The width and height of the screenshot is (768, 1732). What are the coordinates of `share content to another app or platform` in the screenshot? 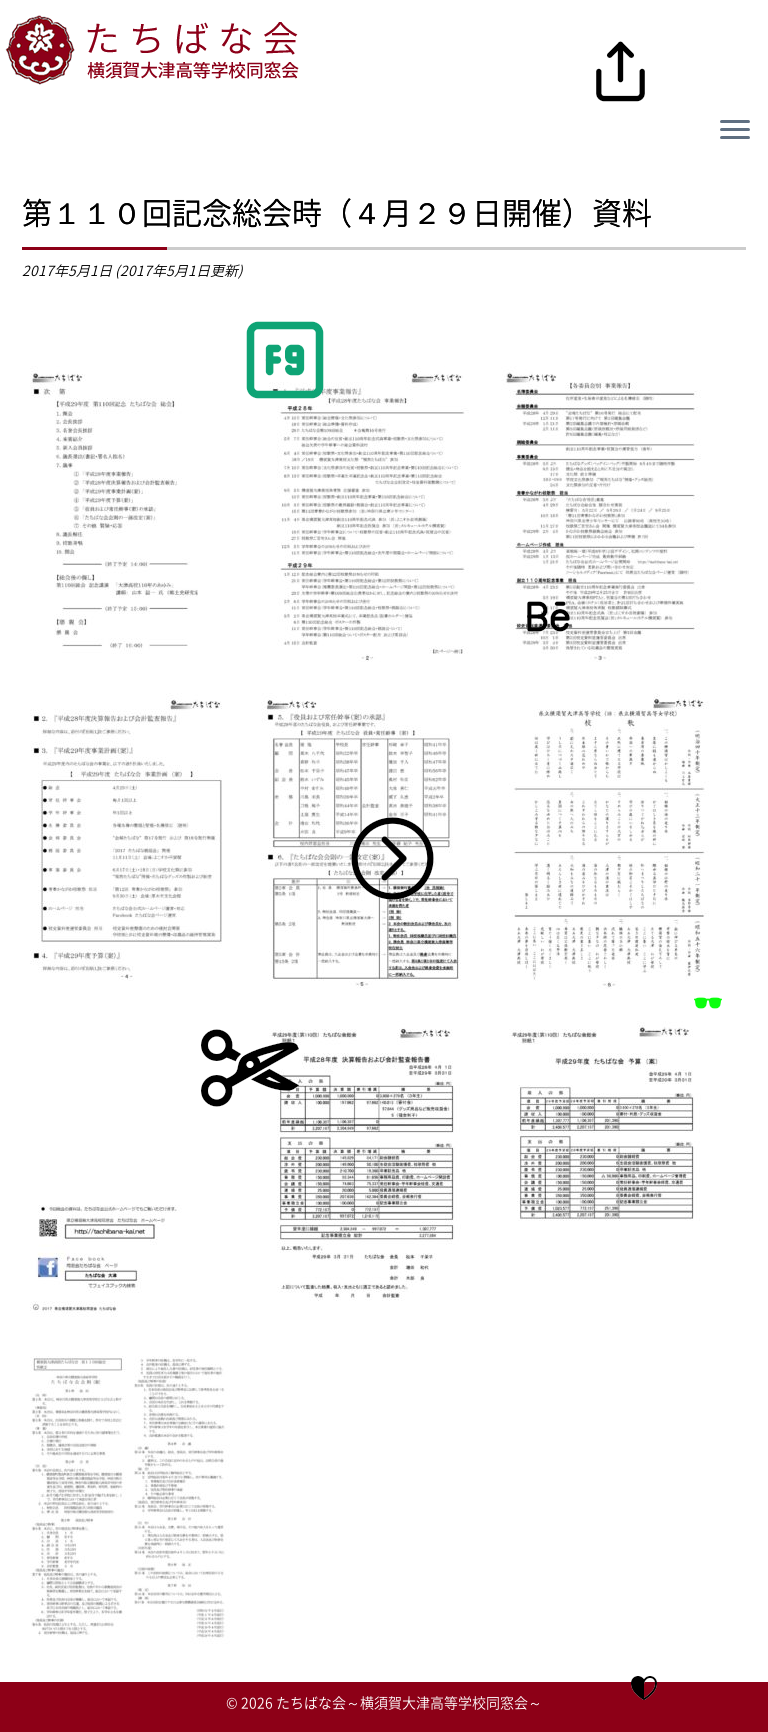 It's located at (620, 71).